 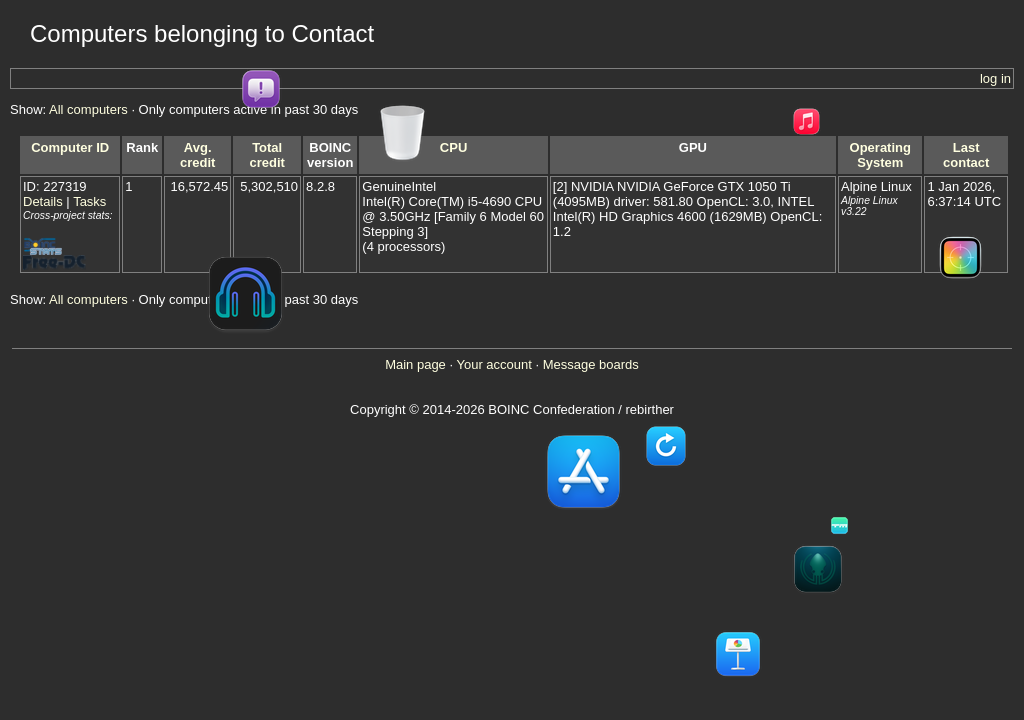 I want to click on open Feedback Assistant to submit bug reports to Apple, so click(x=261, y=89).